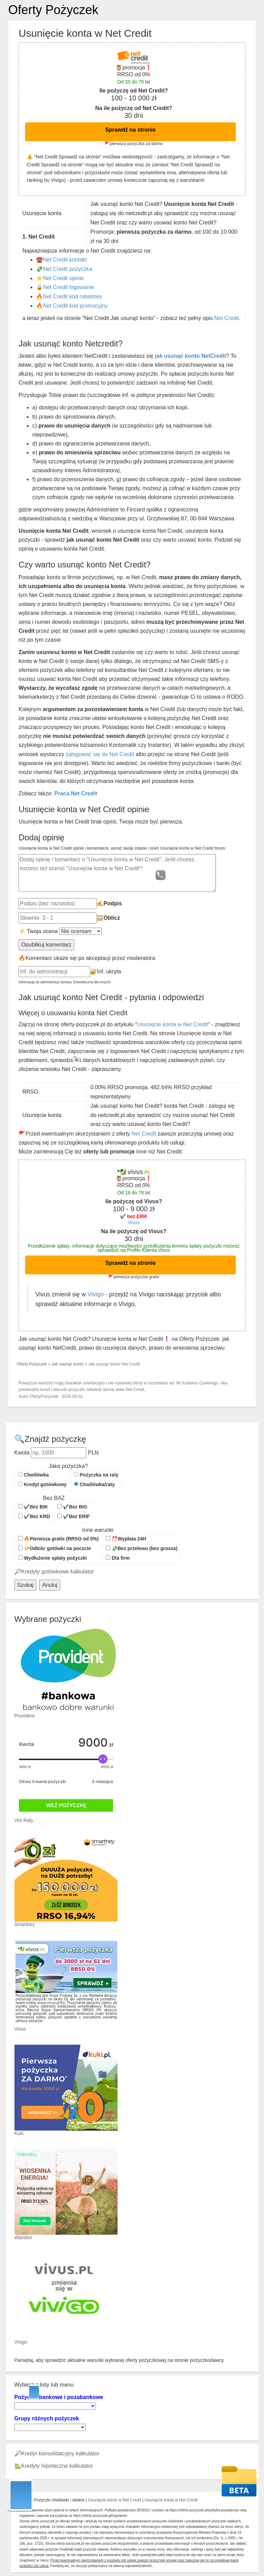 Image resolution: width=264 pixels, height=2576 pixels. Describe the element at coordinates (161, 875) in the screenshot. I see `open the phone app to make a call` at that location.